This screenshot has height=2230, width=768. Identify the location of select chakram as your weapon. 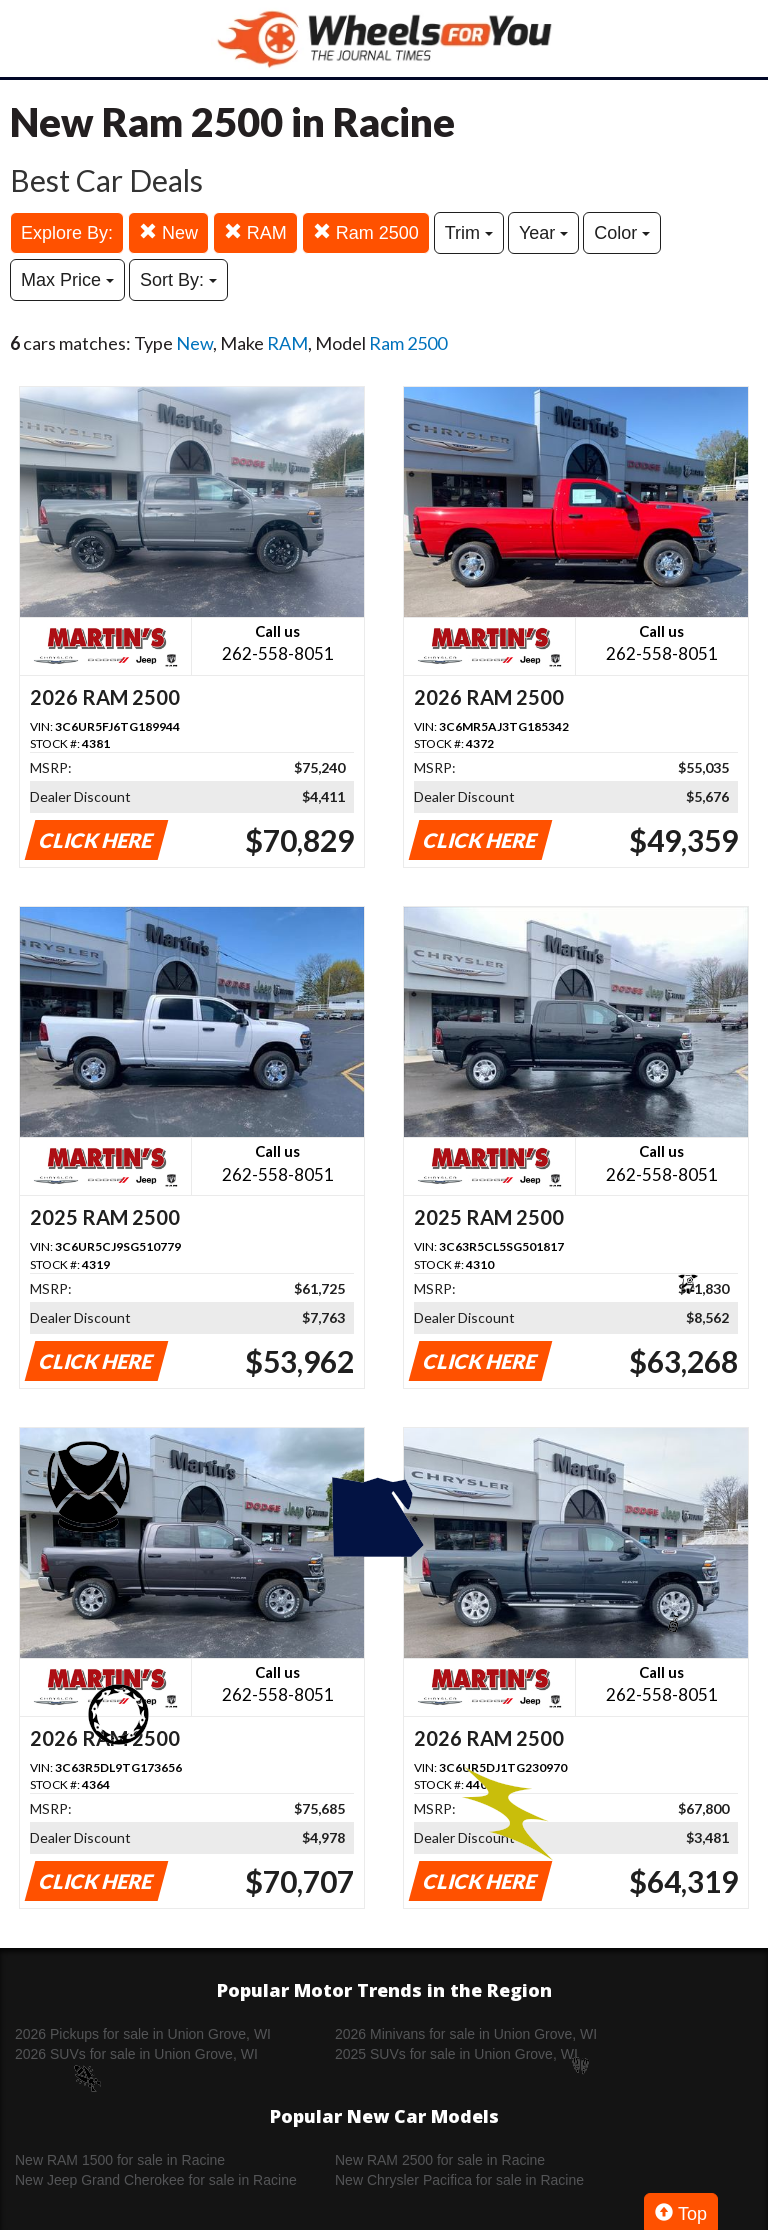
(118, 1714).